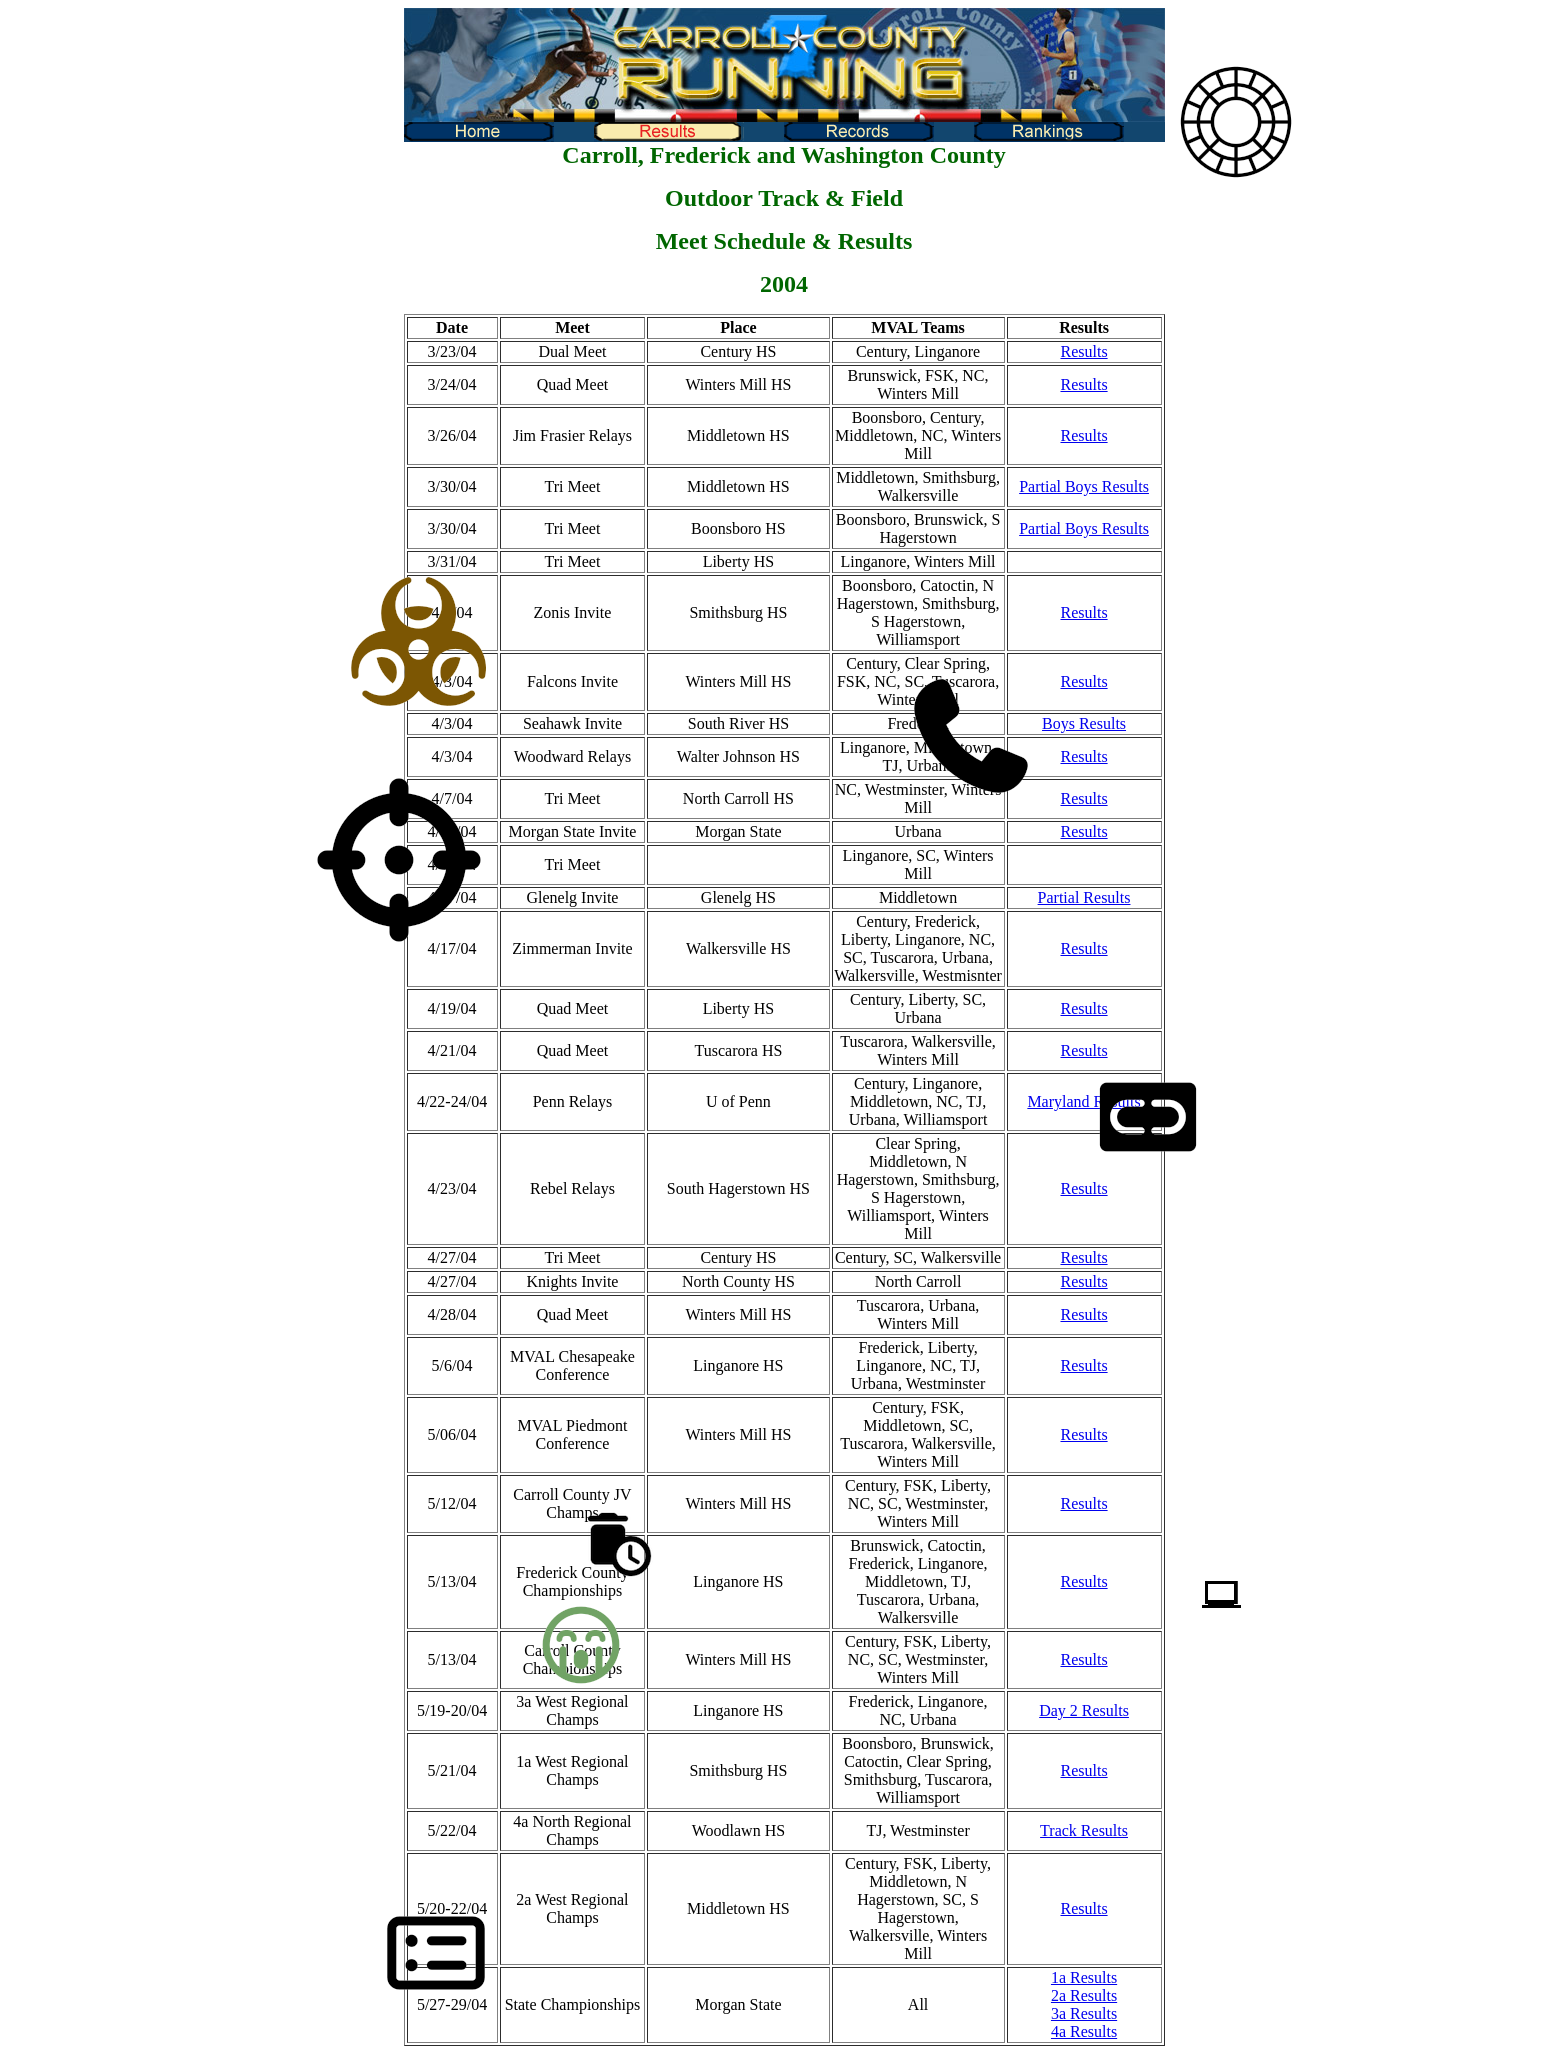 Image resolution: width=1568 pixels, height=2054 pixels. What do you see at coordinates (971, 736) in the screenshot?
I see `make a phone call` at bounding box center [971, 736].